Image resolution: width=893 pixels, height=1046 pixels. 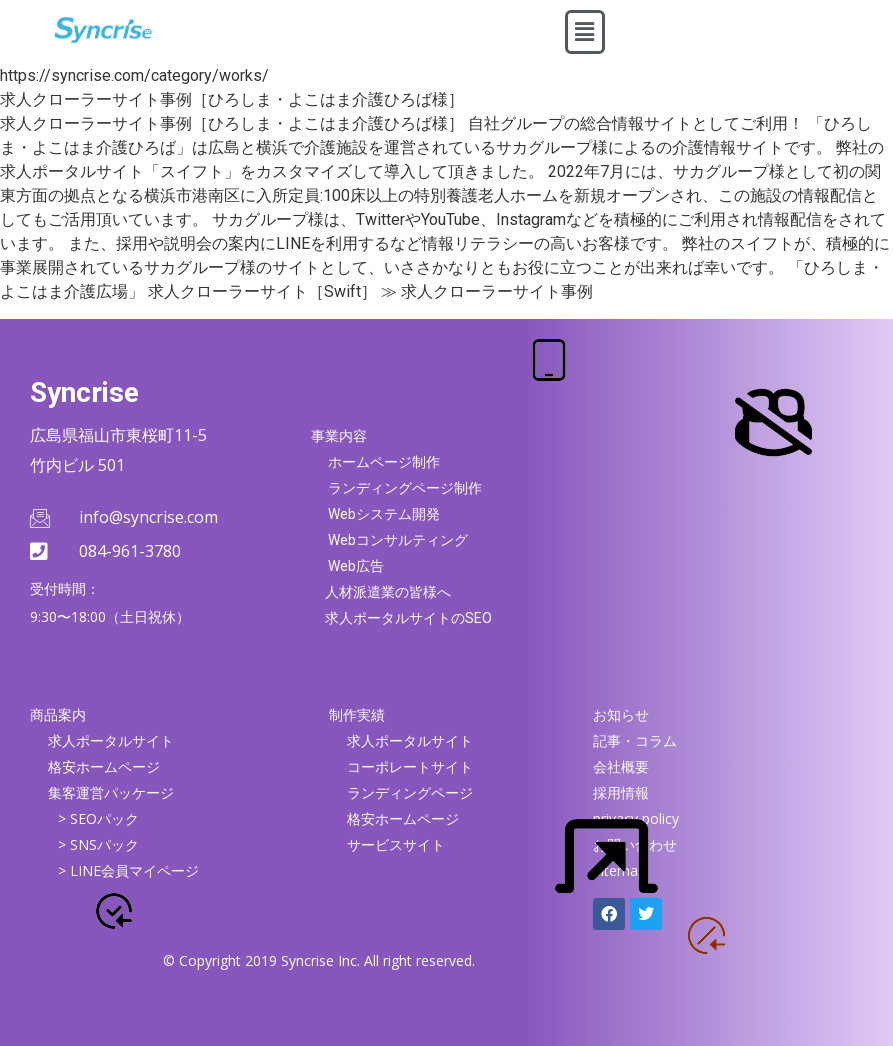 I want to click on indicates a tracked issue was closed as not planned, so click(x=706, y=935).